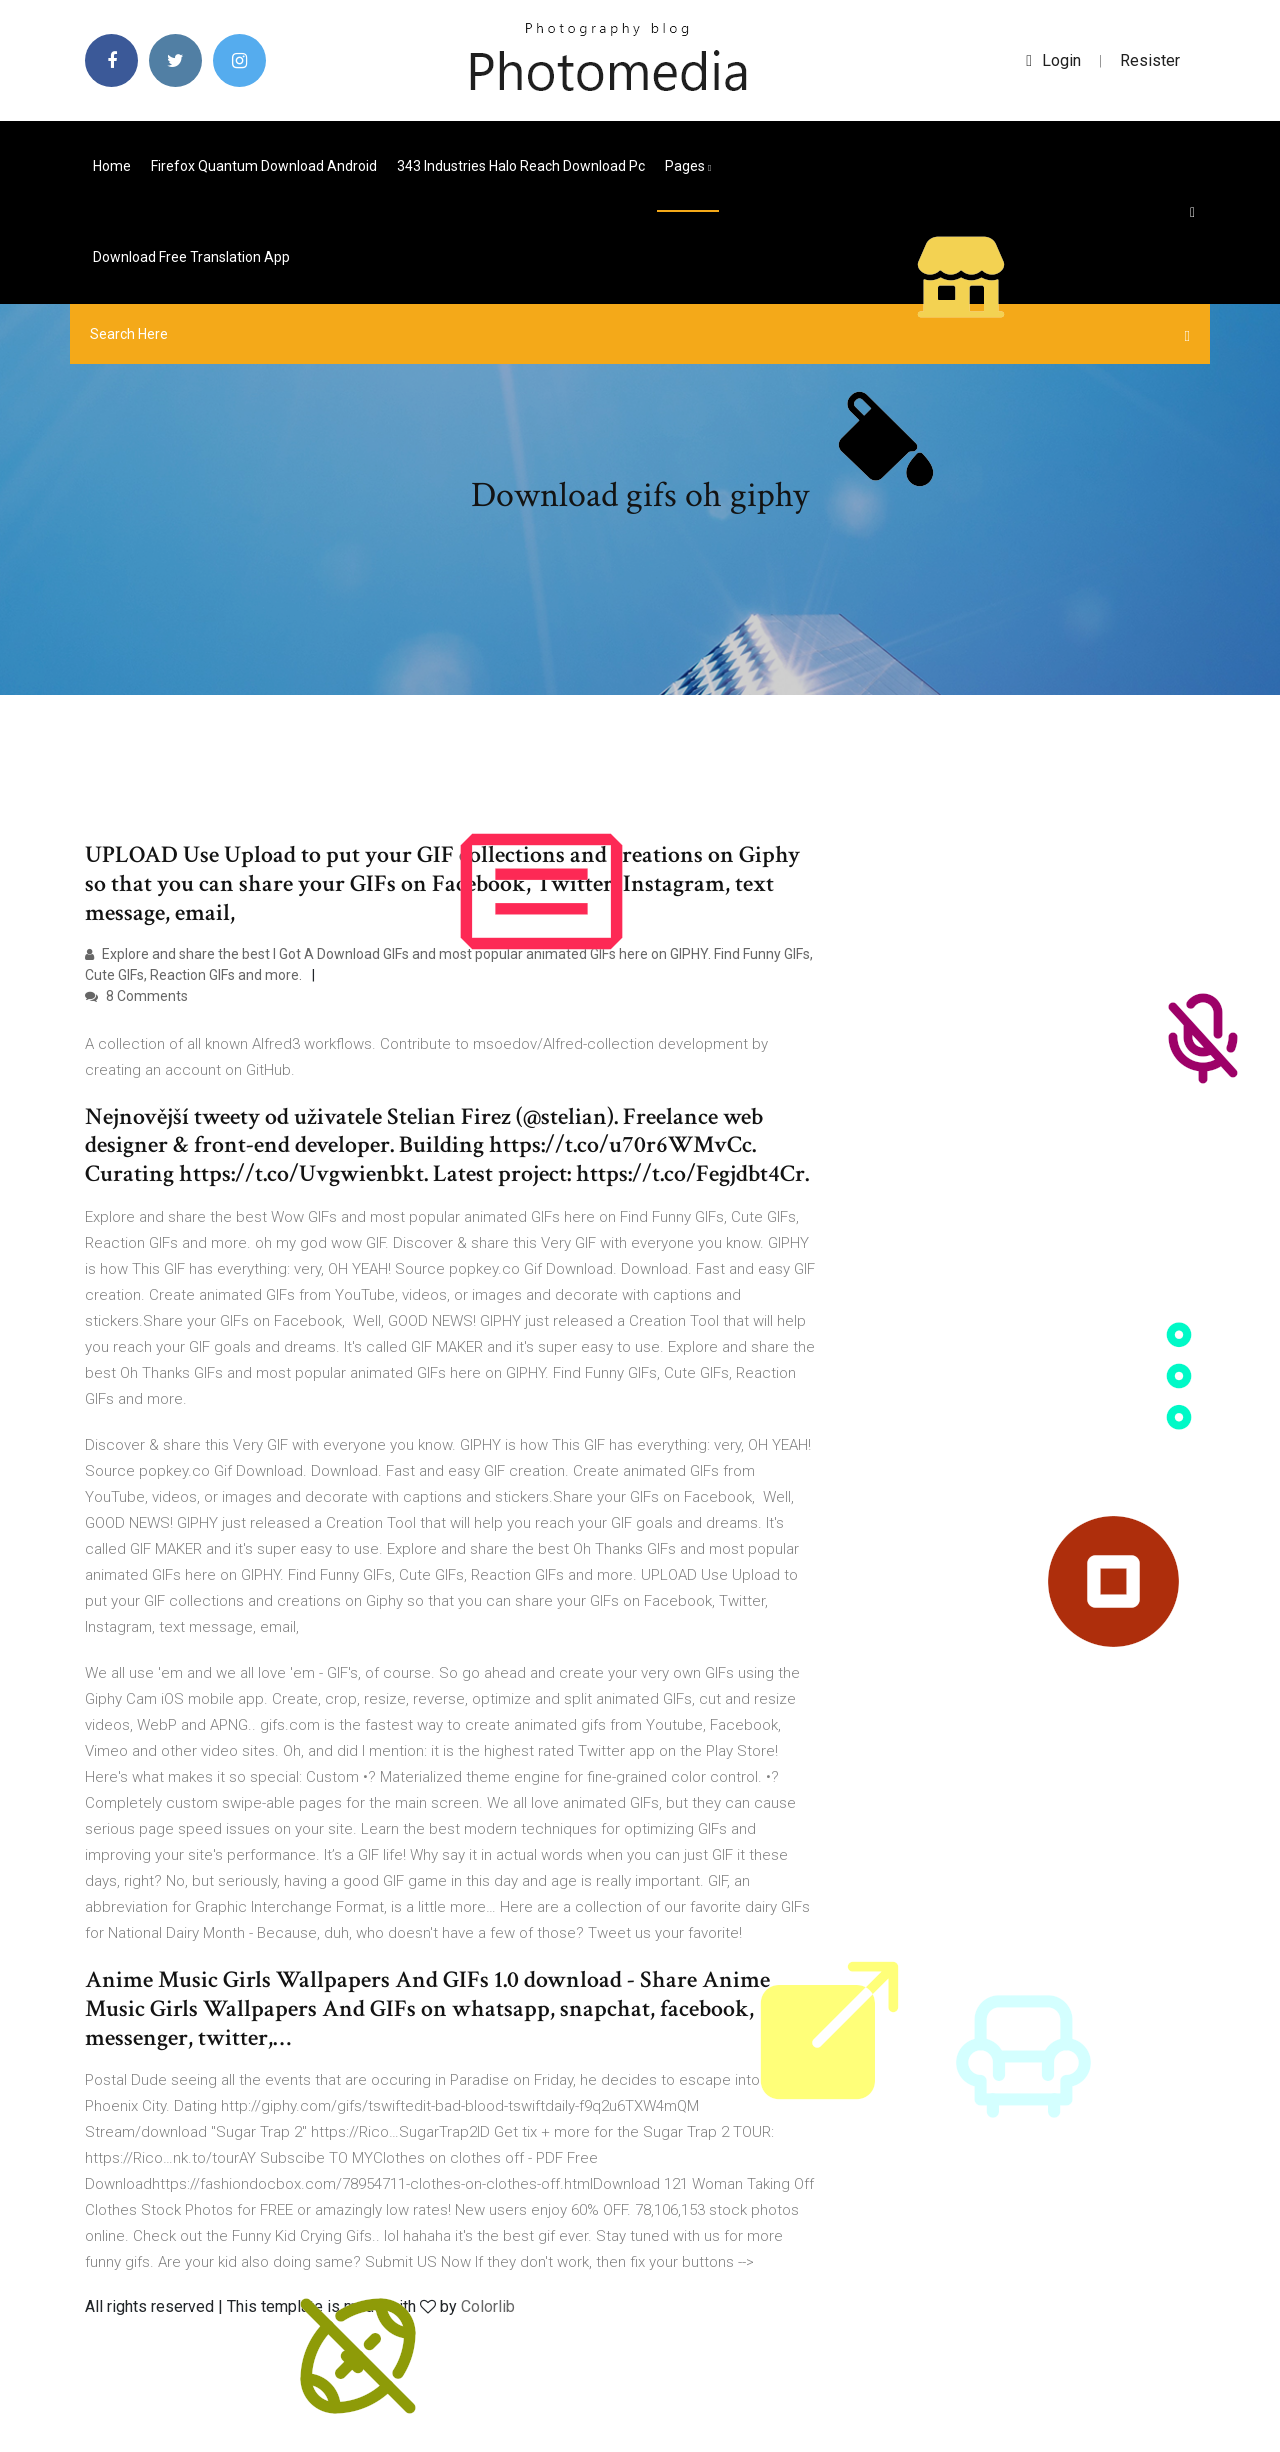 This screenshot has height=2452, width=1280. I want to click on disable football notifications, so click(358, 2356).